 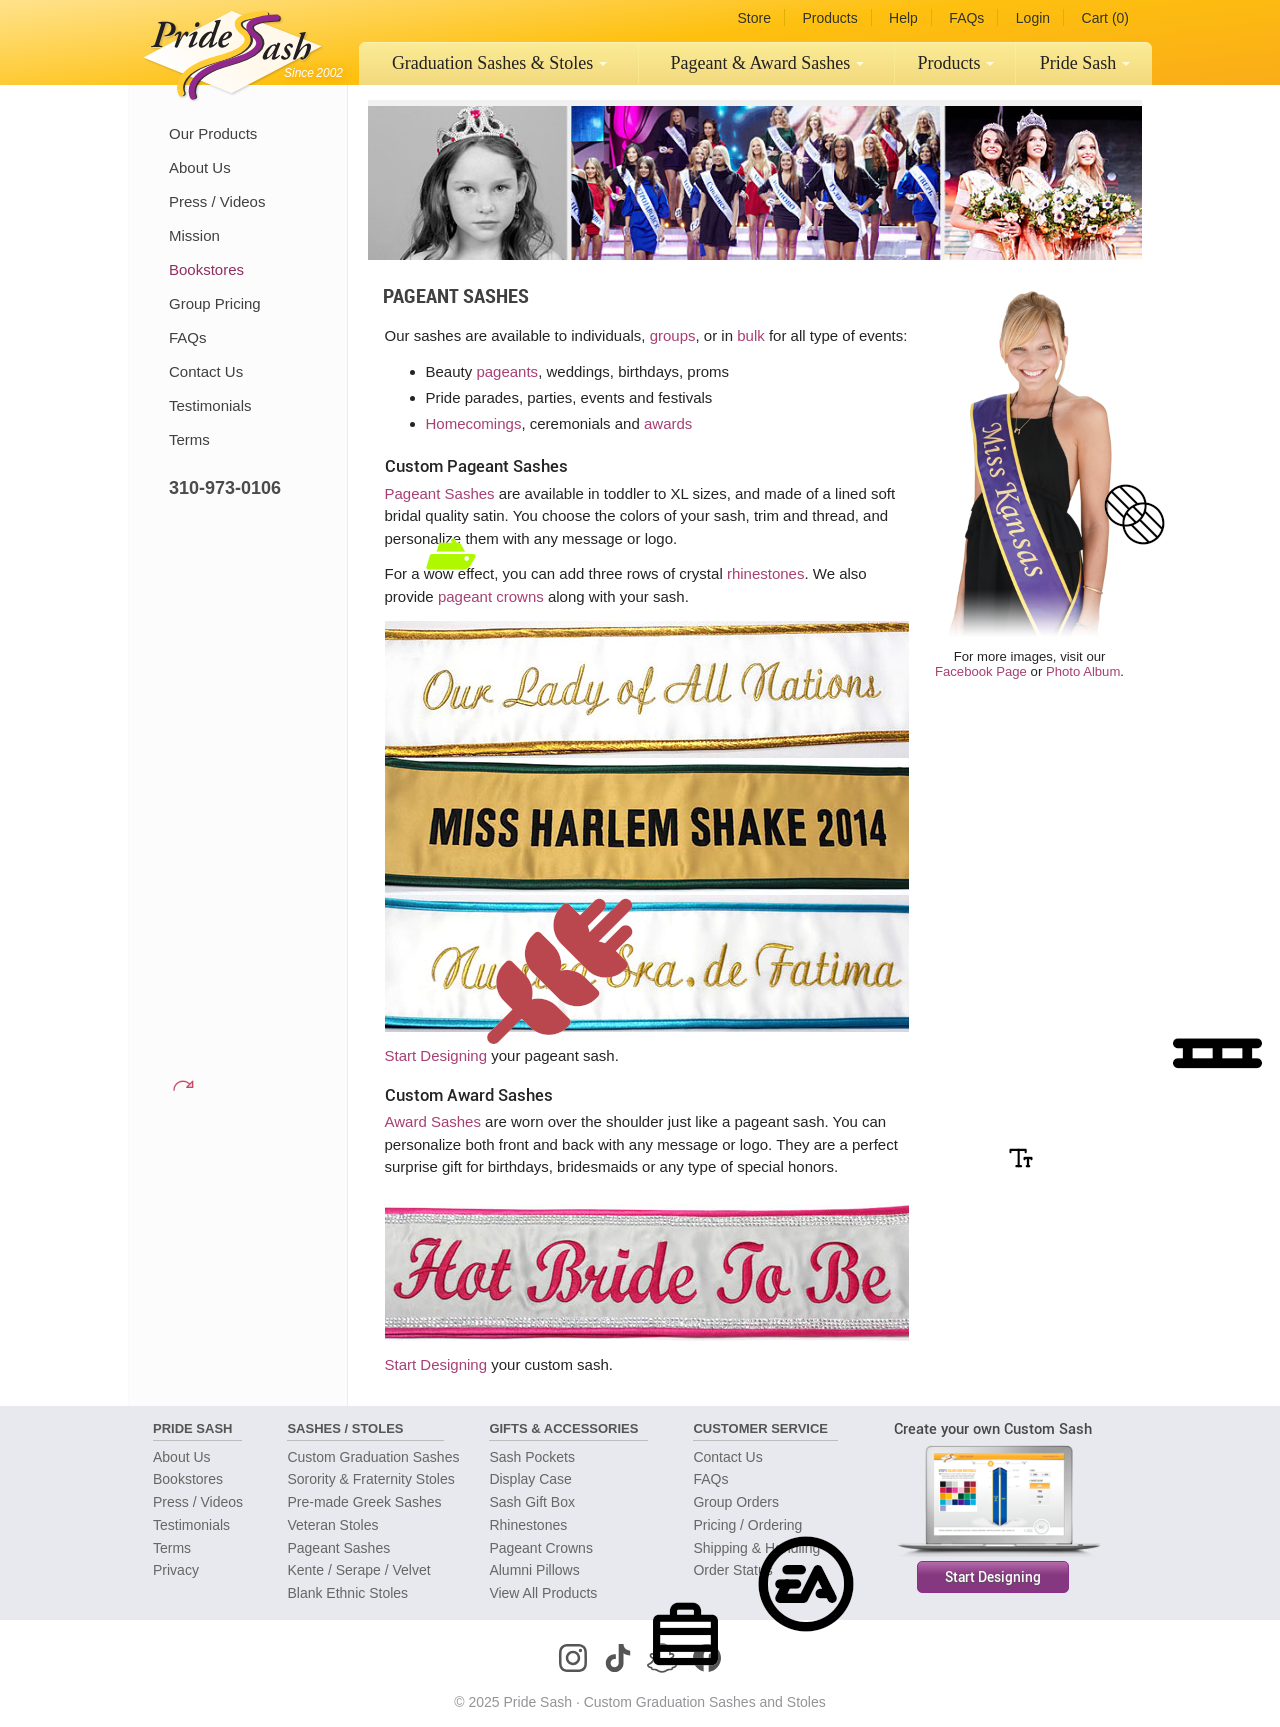 What do you see at coordinates (451, 554) in the screenshot?
I see `select ferry as transportation mode` at bounding box center [451, 554].